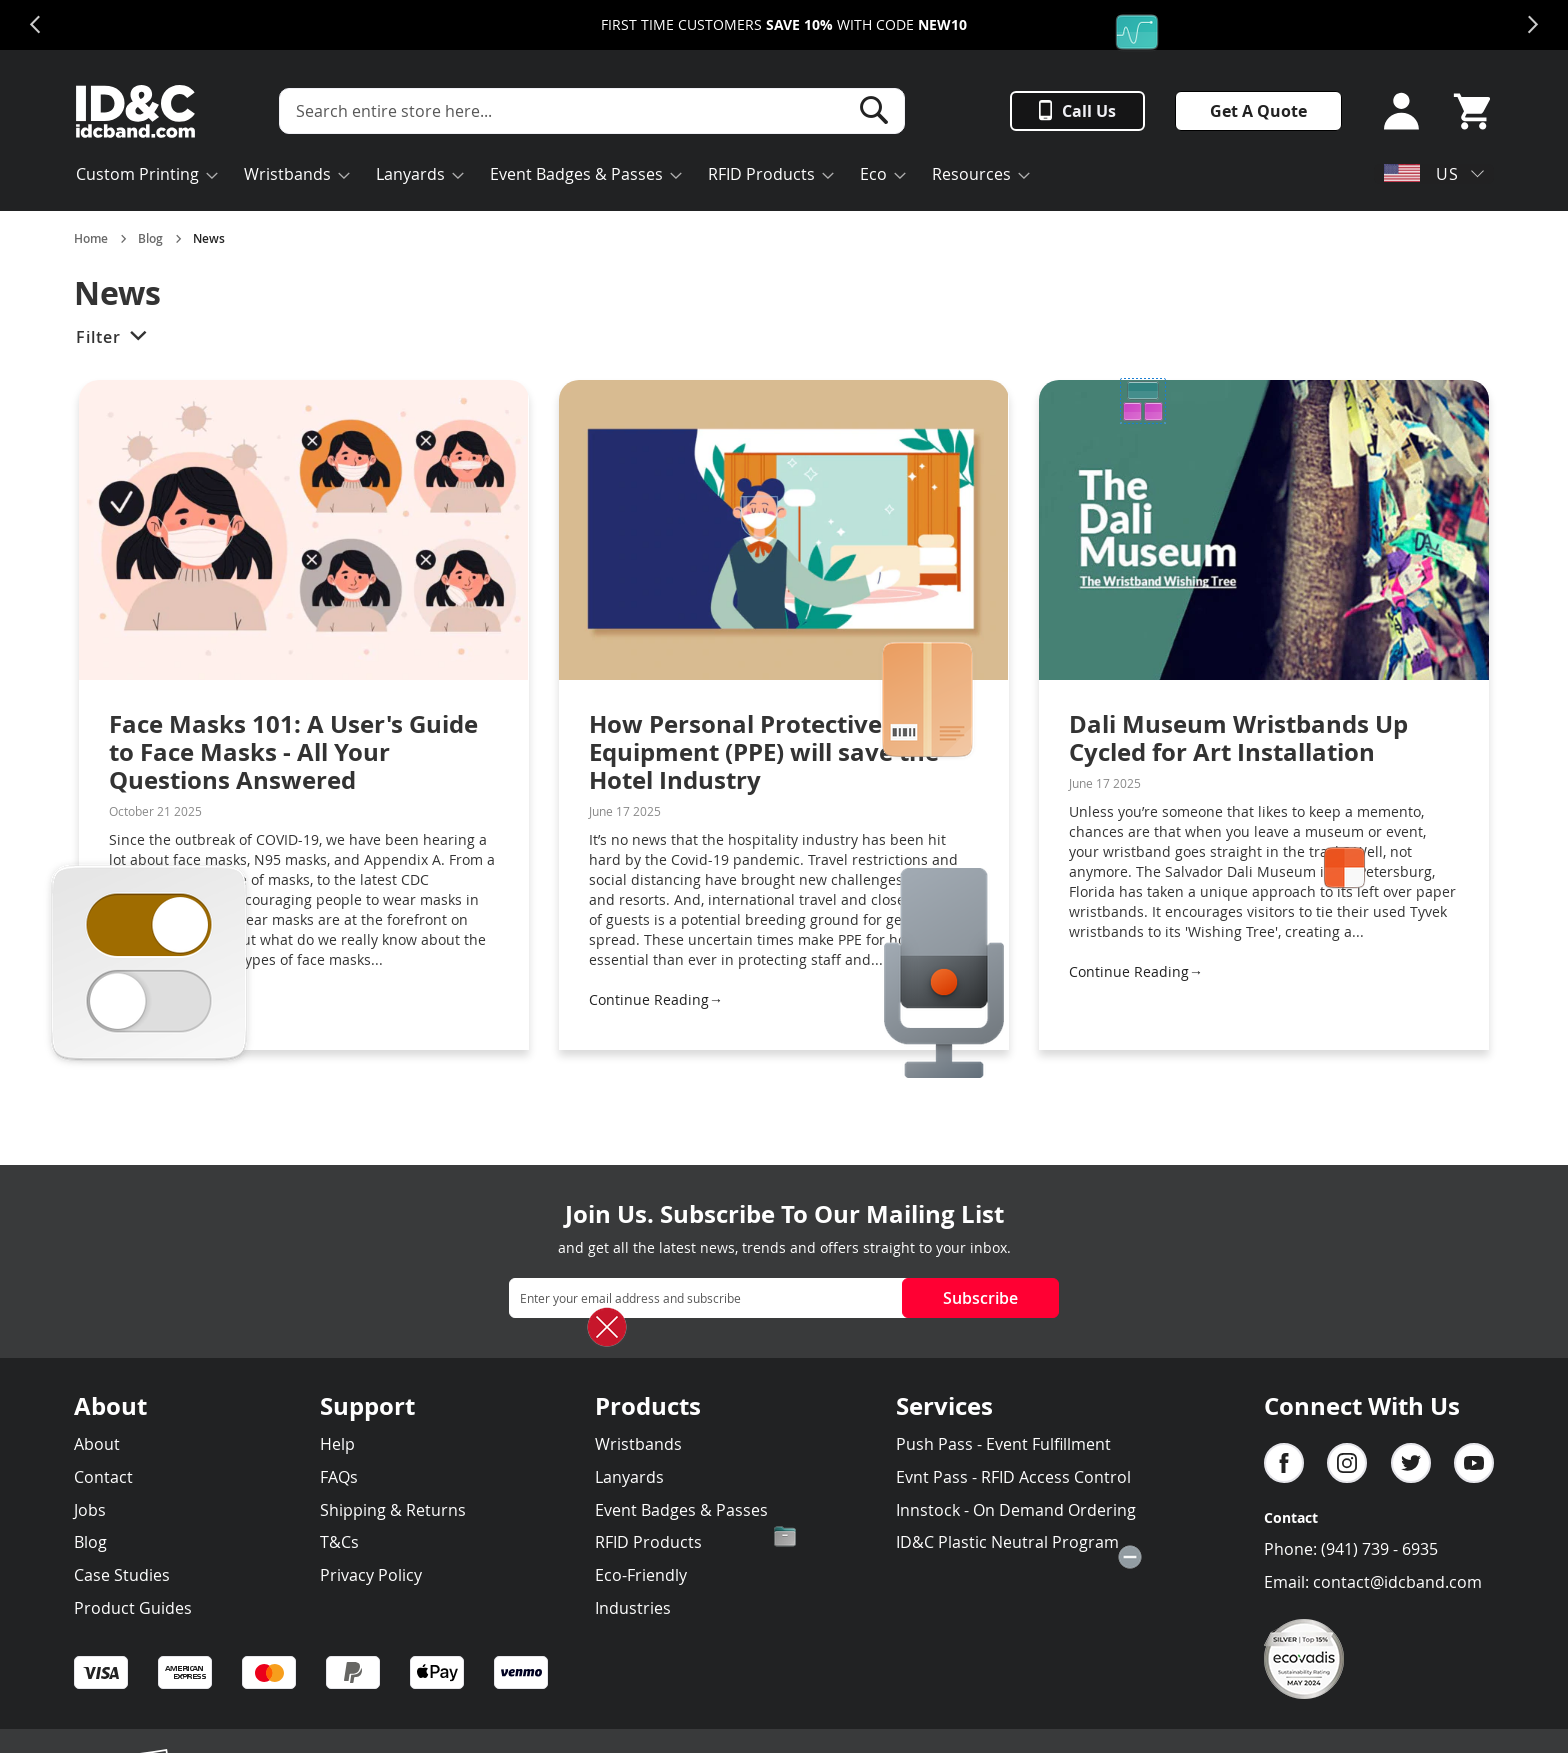 The image size is (1568, 1753). I want to click on switch to the bottom-right workspace, so click(1344, 867).